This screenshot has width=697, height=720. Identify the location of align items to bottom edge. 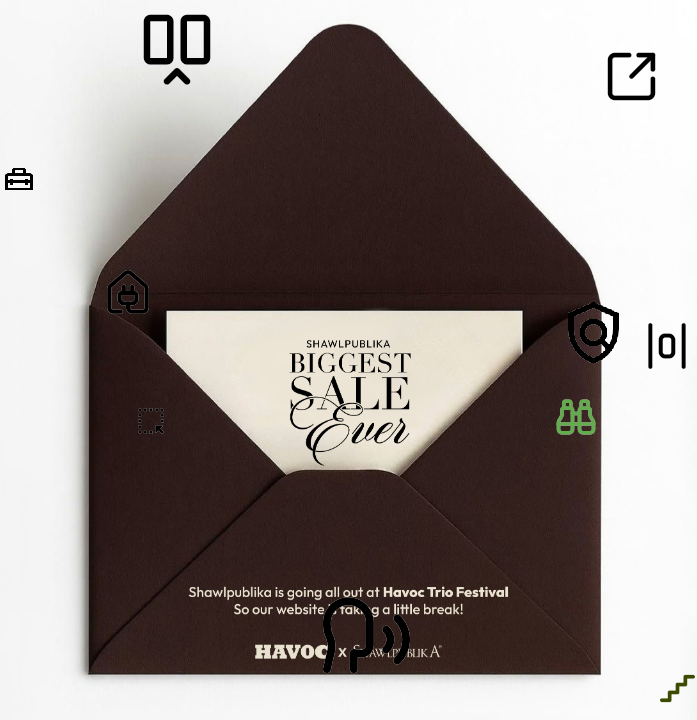
(177, 48).